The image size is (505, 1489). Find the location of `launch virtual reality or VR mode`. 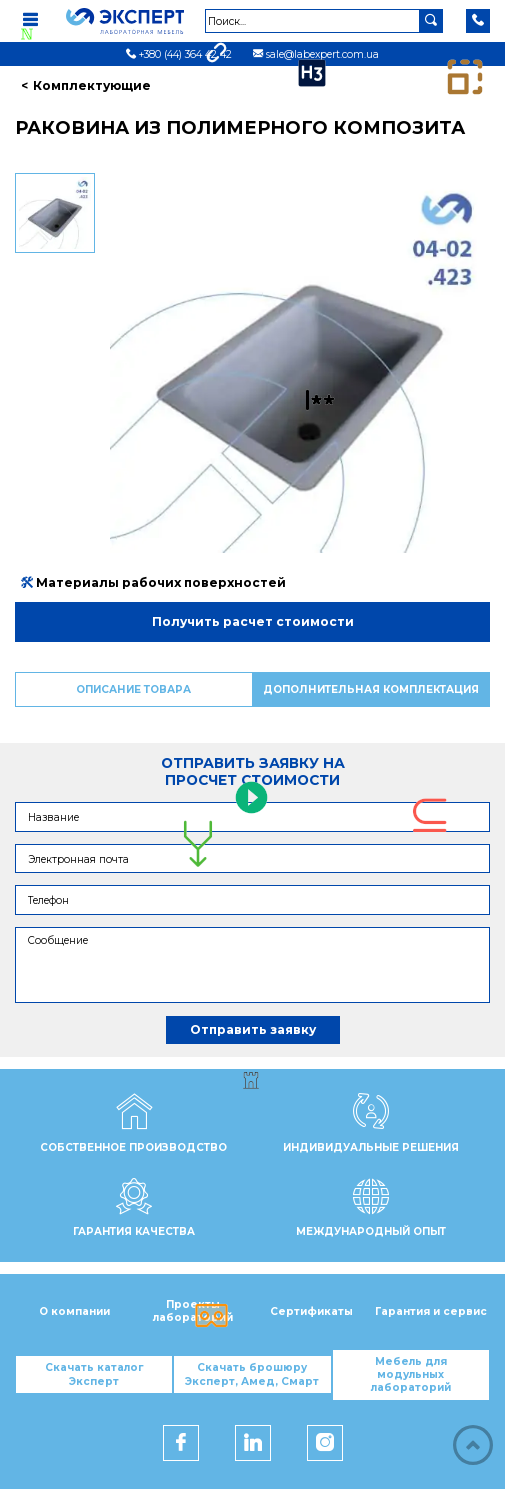

launch virtual reality or VR mode is located at coordinates (211, 1315).